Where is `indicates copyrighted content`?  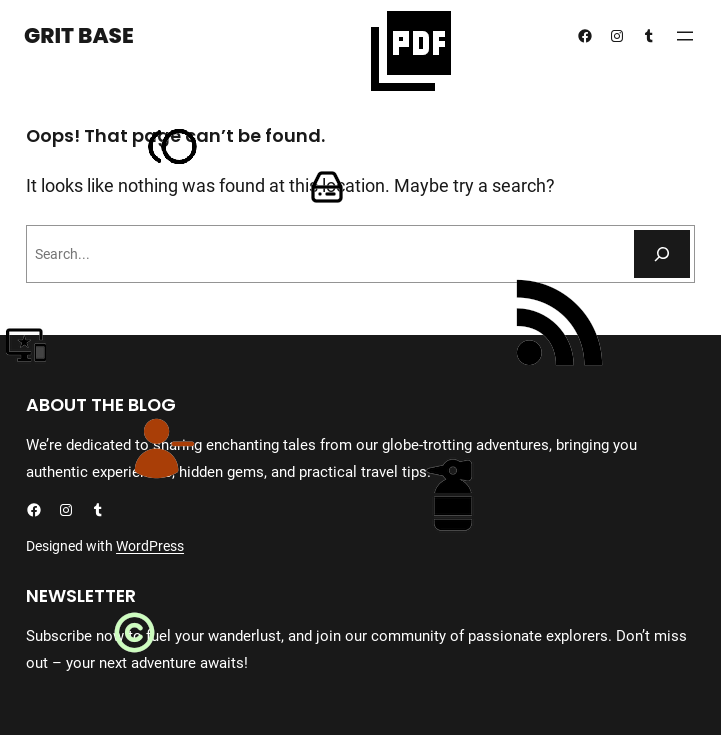
indicates copyrighted content is located at coordinates (134, 632).